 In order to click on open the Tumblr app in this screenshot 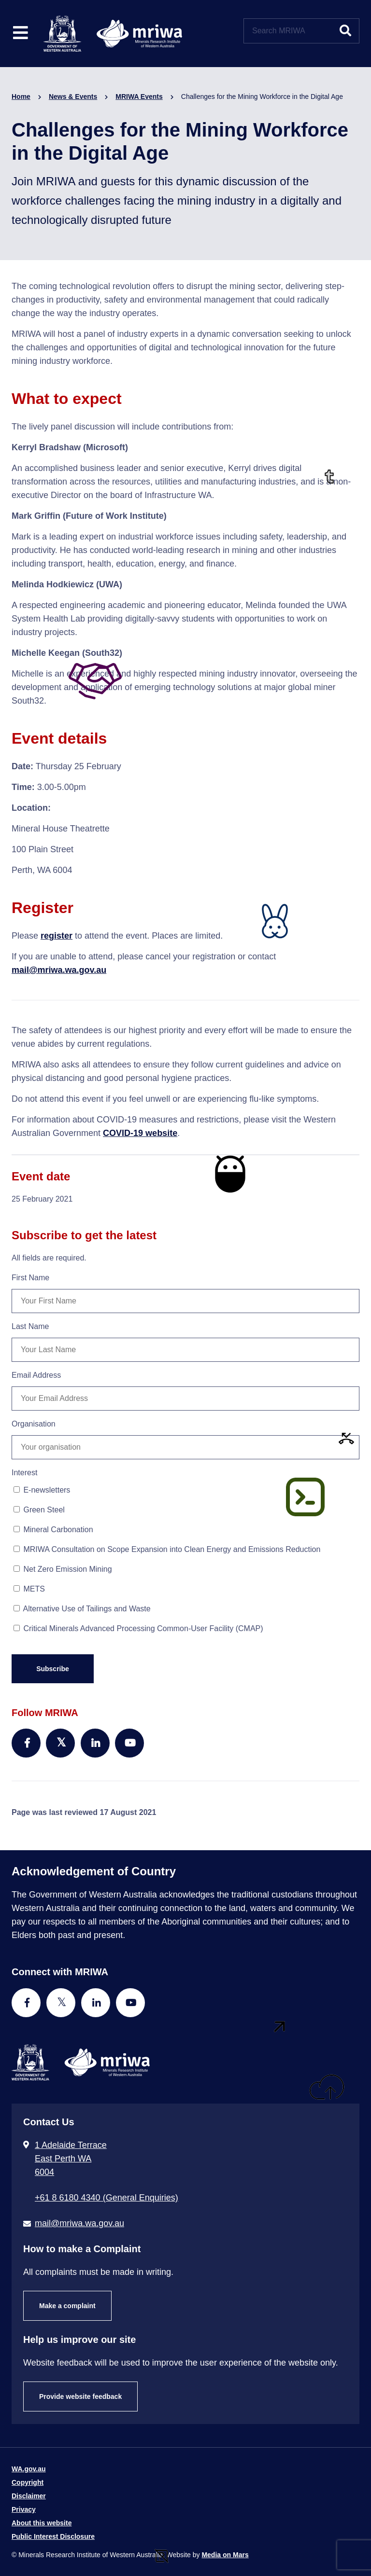, I will do `click(329, 476)`.